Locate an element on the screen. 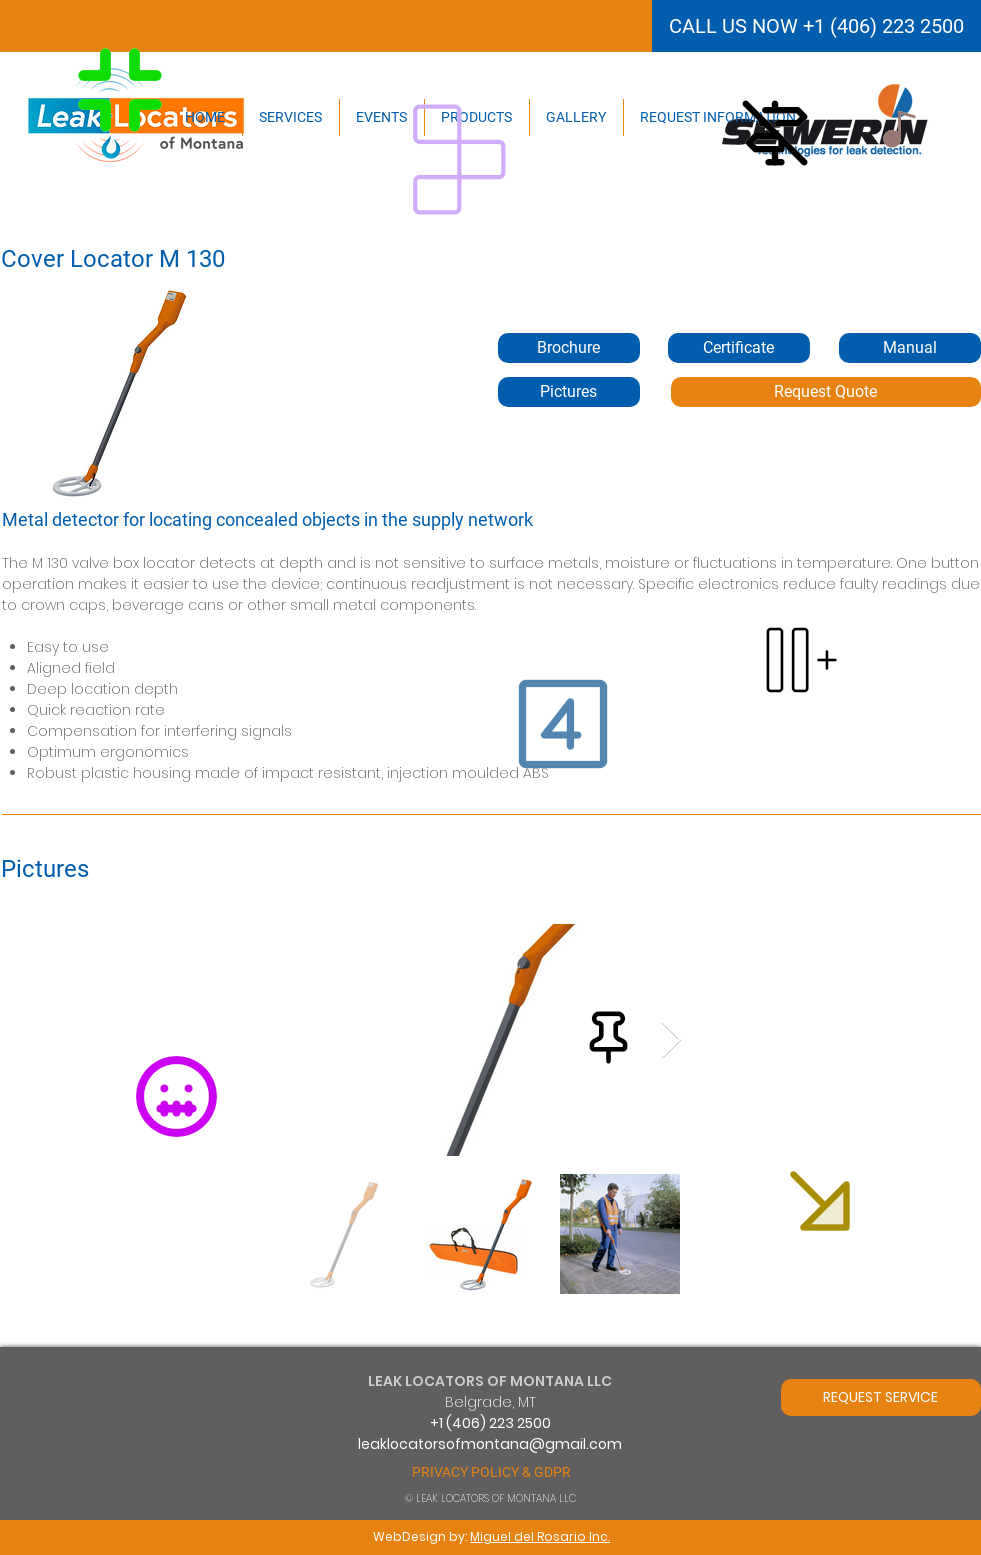  exit fullscreen mode is located at coordinates (120, 90).